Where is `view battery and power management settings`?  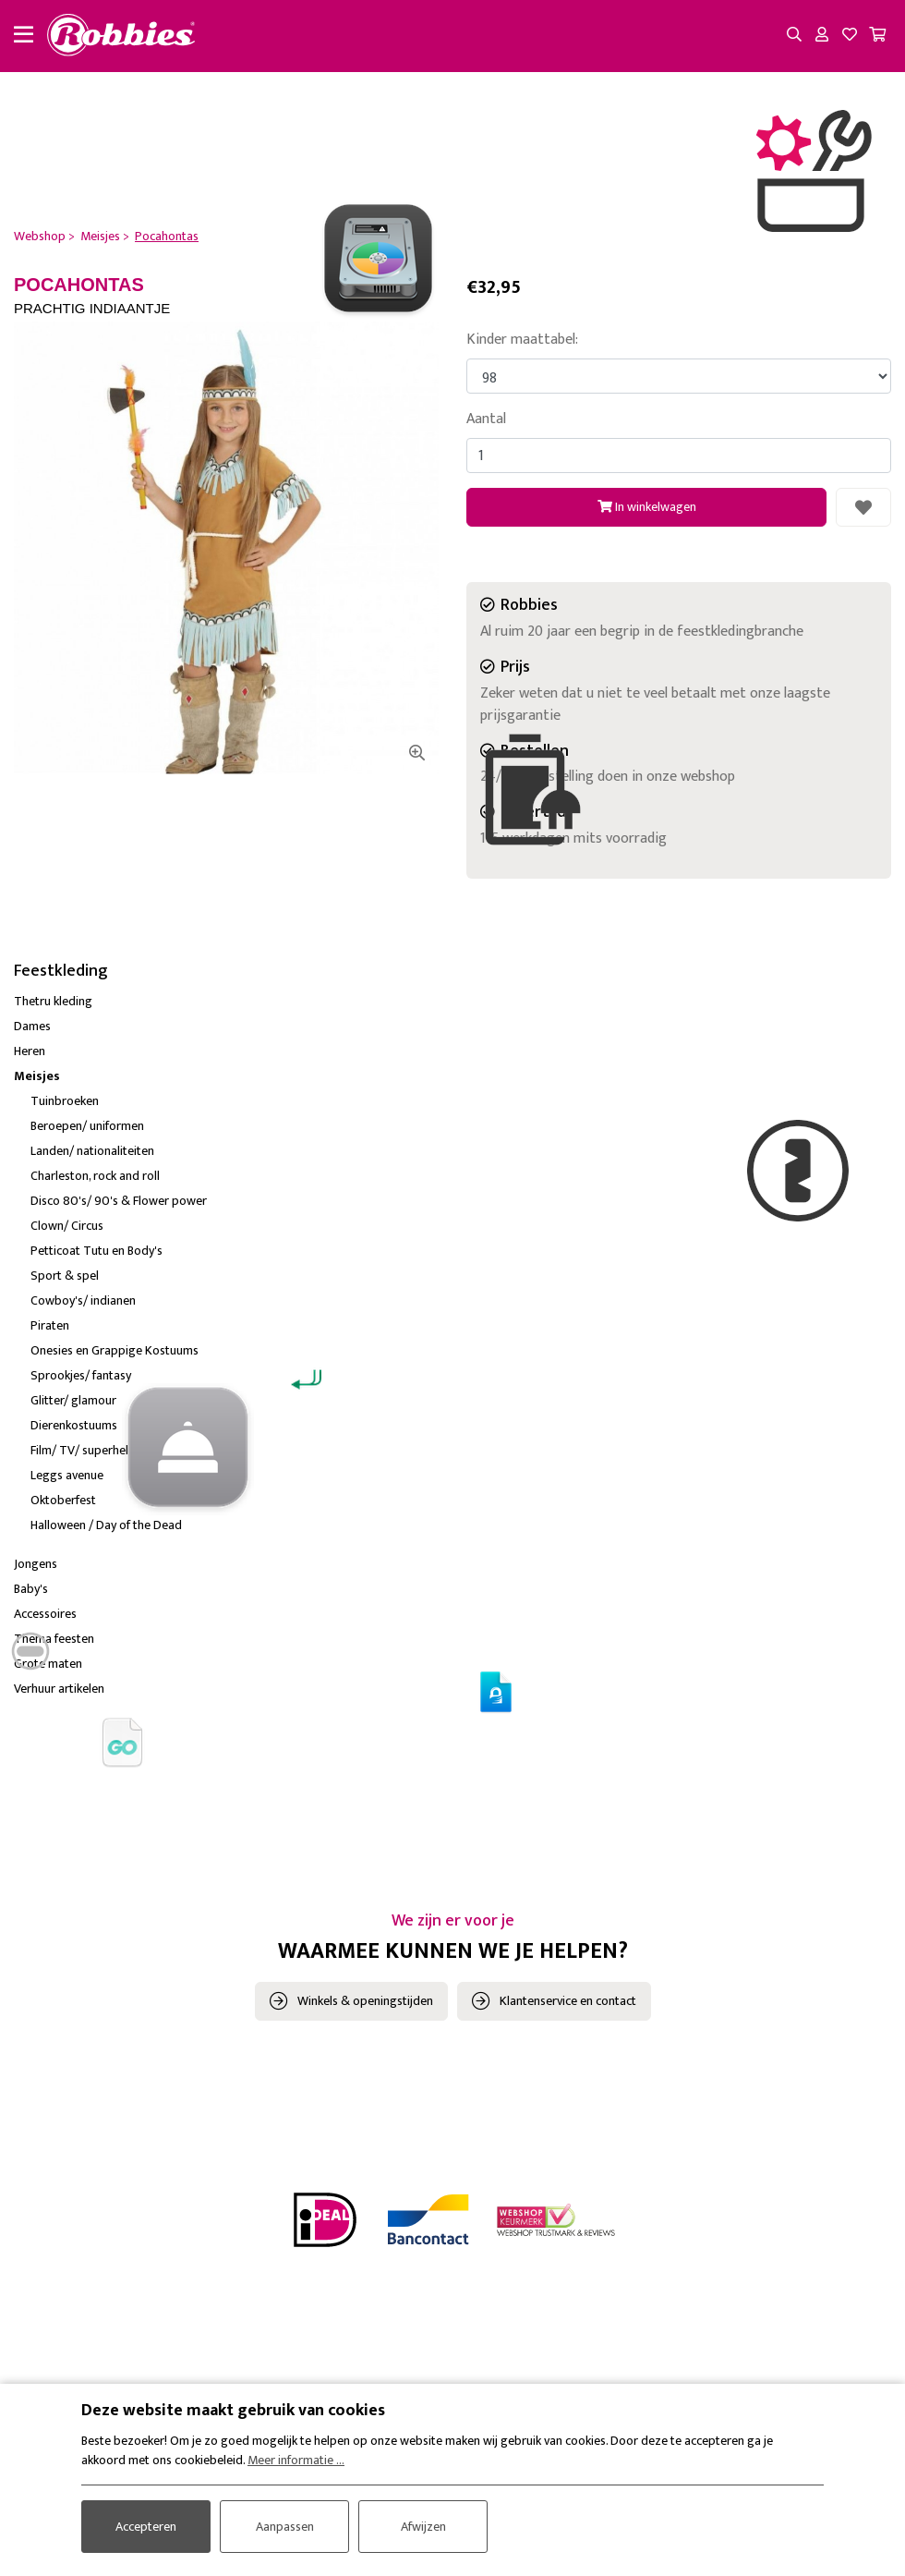 view battery and power management settings is located at coordinates (525, 789).